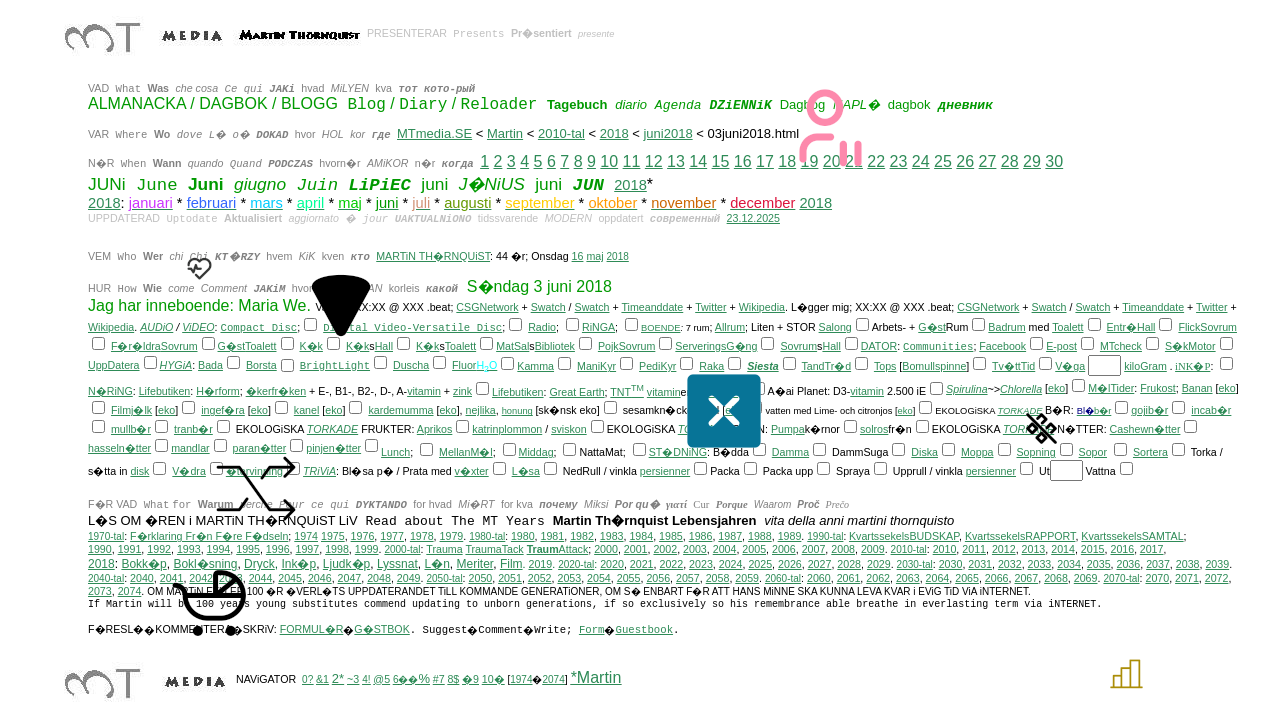 The image size is (1282, 728). I want to click on access baby or parenting-related features, so click(210, 600).